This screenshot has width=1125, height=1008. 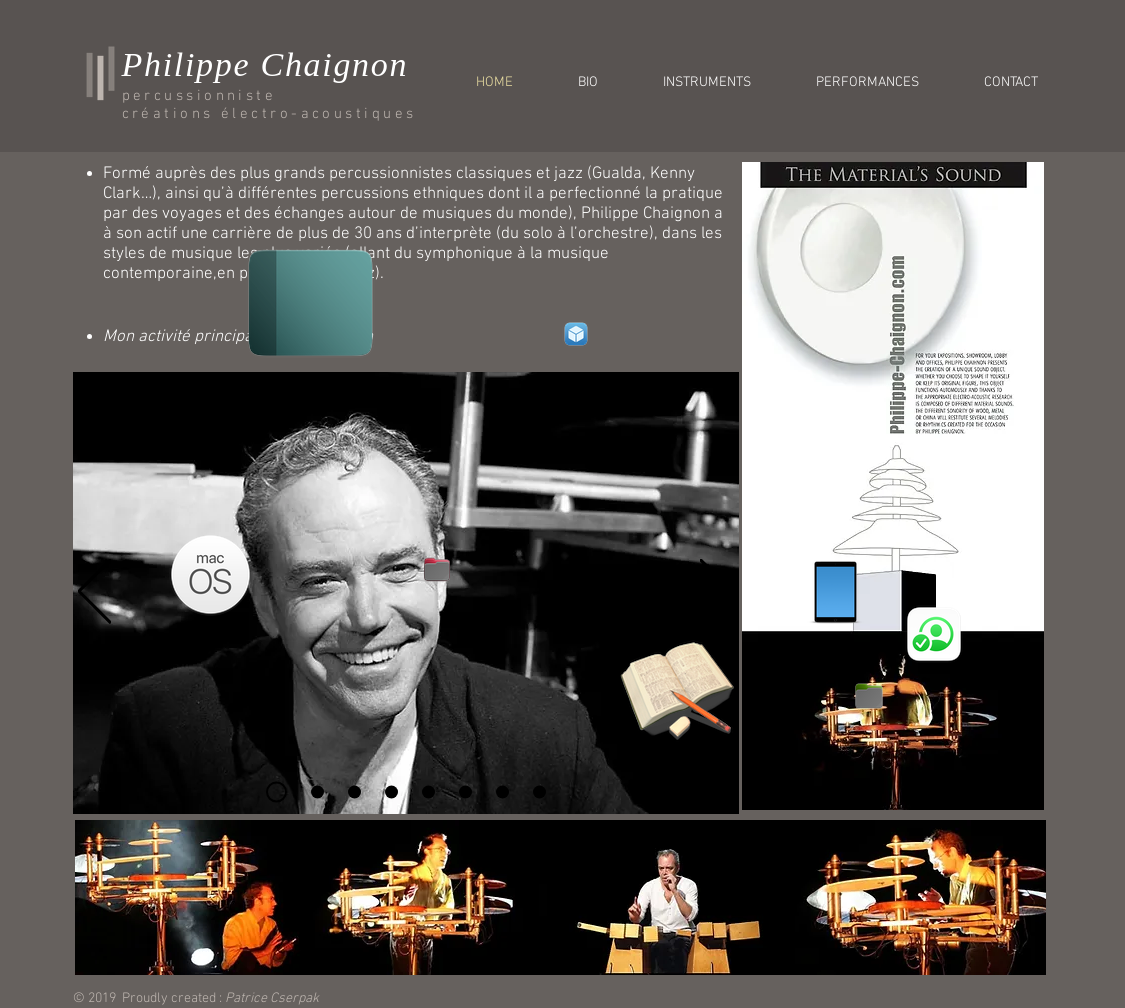 What do you see at coordinates (310, 298) in the screenshot?
I see `access the desktop folder` at bounding box center [310, 298].